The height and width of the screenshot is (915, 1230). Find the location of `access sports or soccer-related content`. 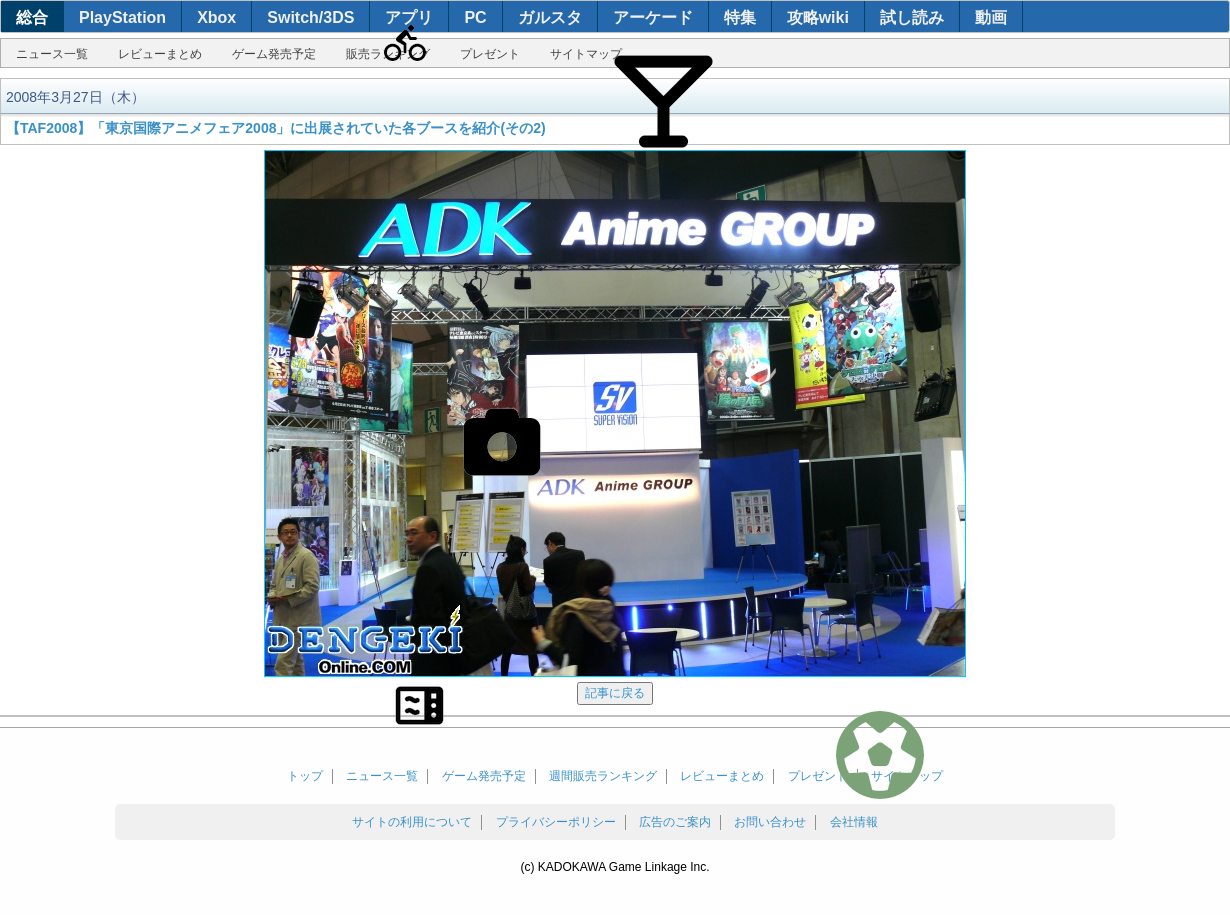

access sports or soccer-related content is located at coordinates (880, 755).